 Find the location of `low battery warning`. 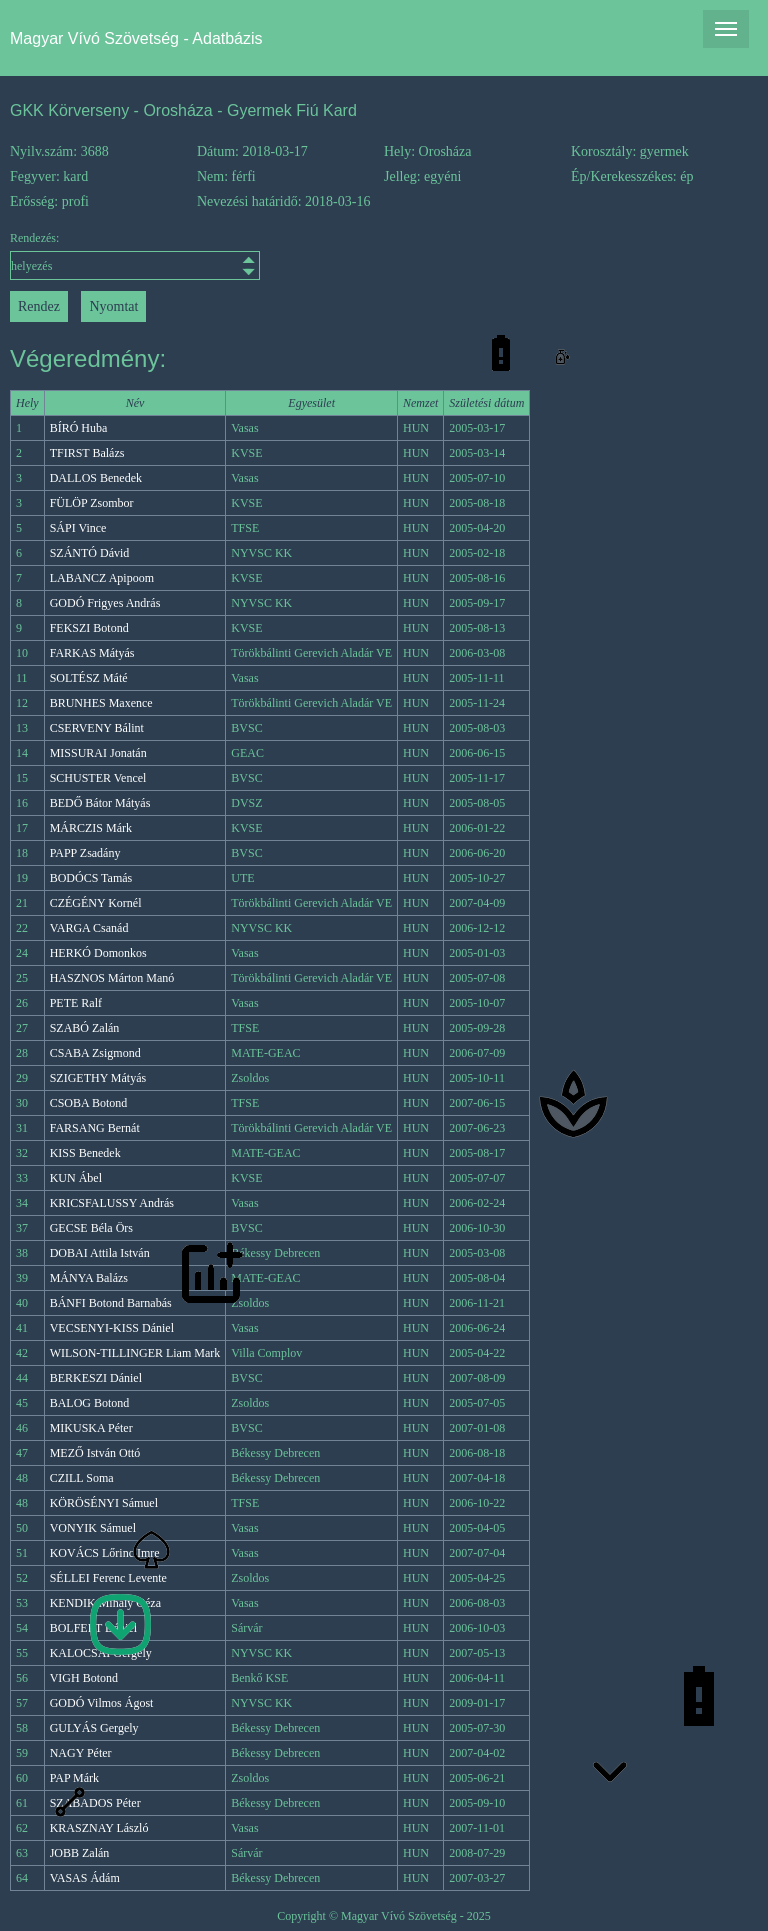

low battery warning is located at coordinates (699, 1696).